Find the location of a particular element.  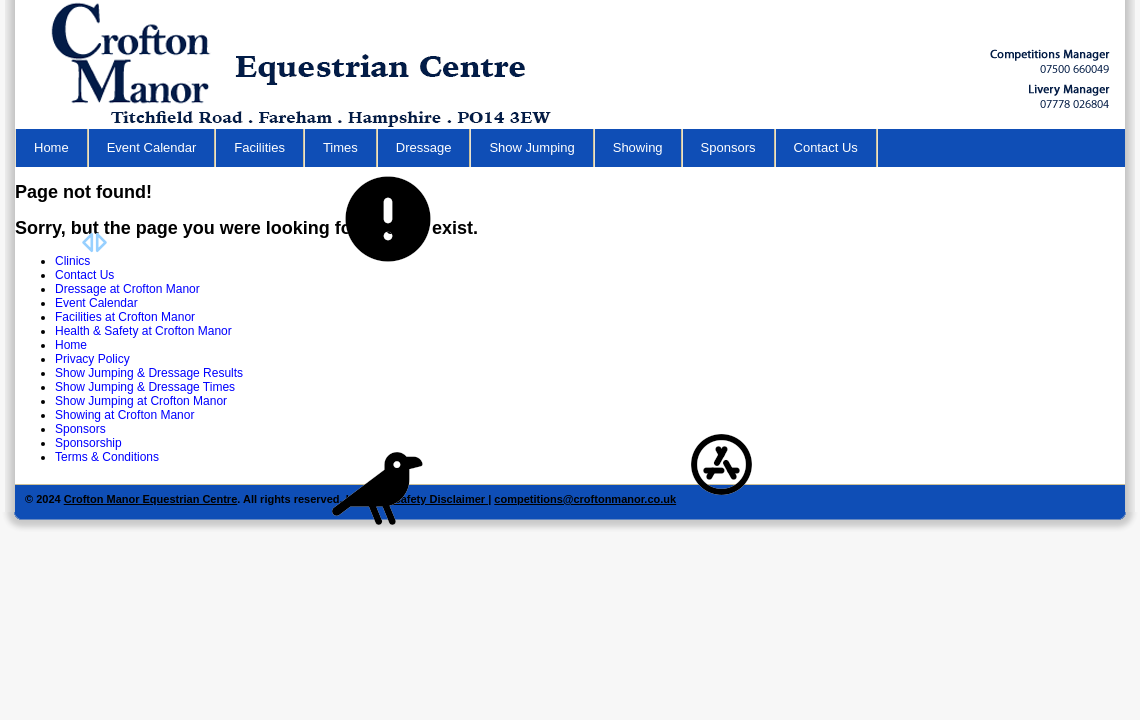

expand or resize horizontally is located at coordinates (94, 242).